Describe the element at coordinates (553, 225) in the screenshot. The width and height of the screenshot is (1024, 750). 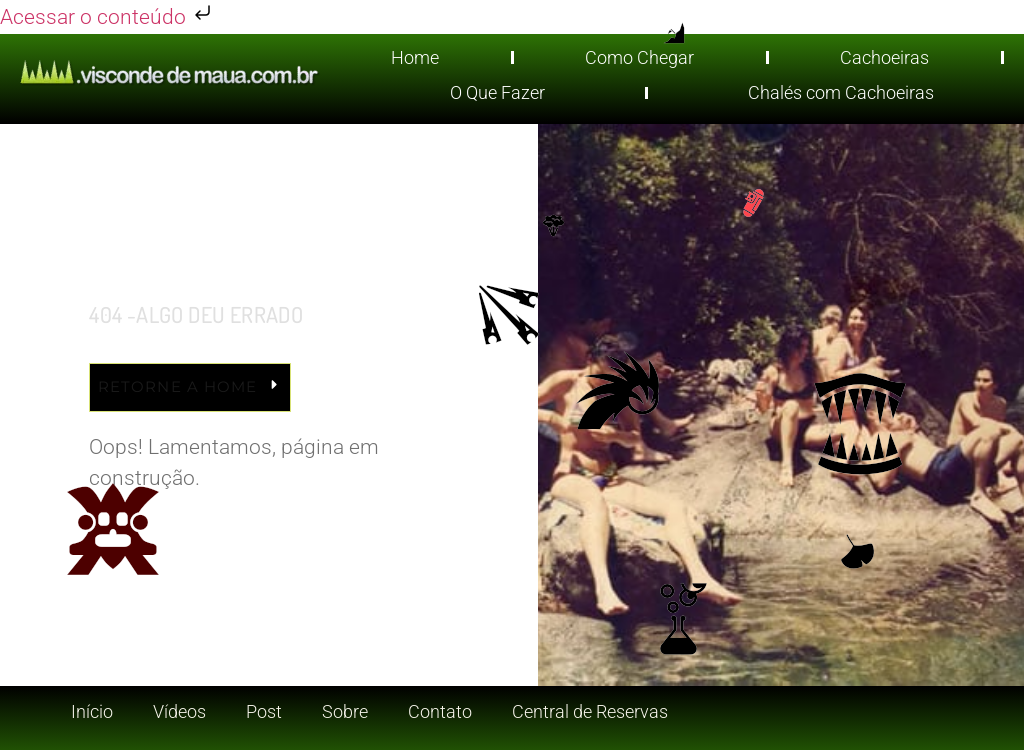
I see `select broccoli as an ingredient` at that location.